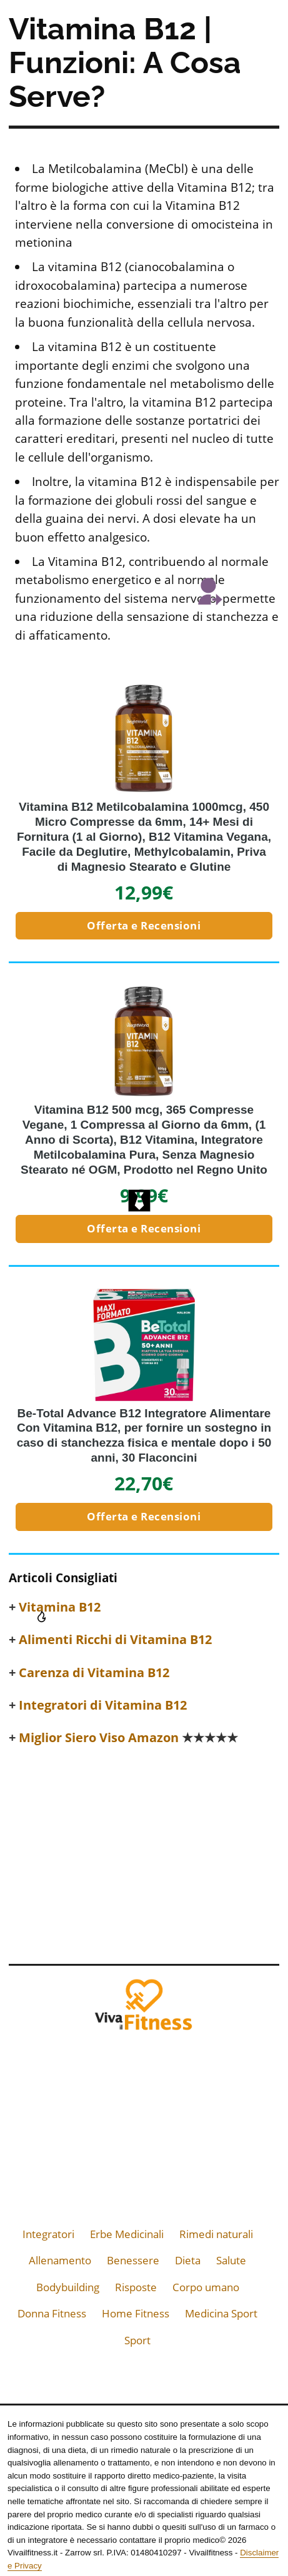  Describe the element at coordinates (208, 592) in the screenshot. I see `share user profile with others` at that location.